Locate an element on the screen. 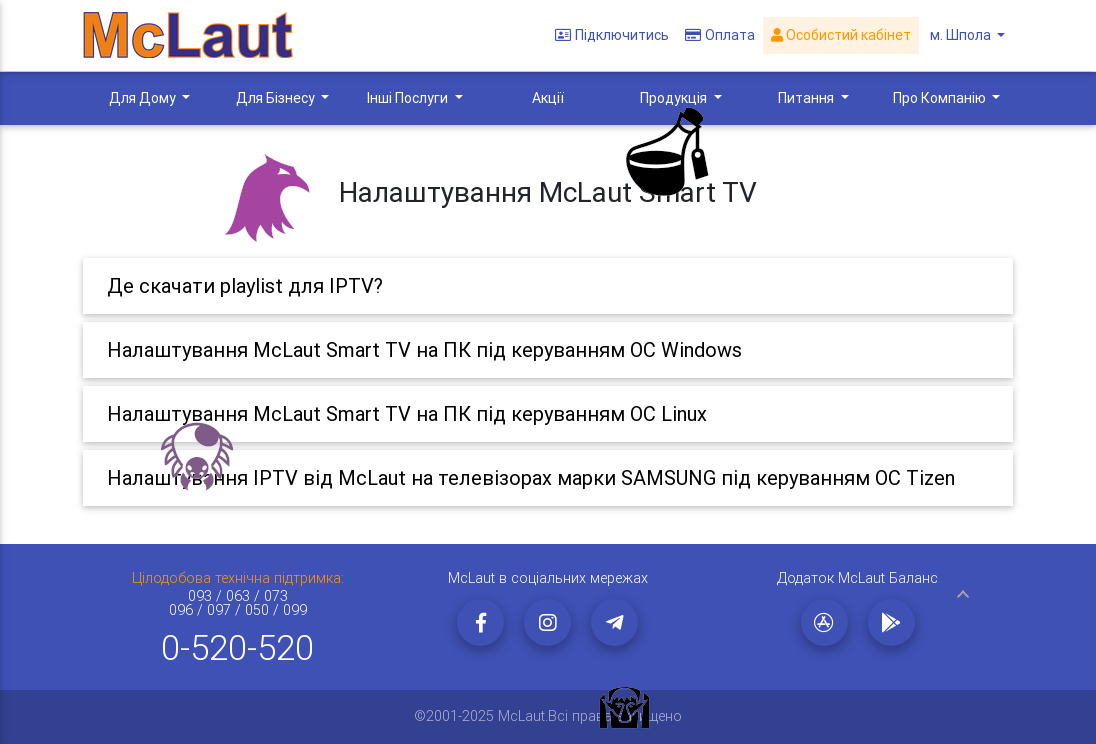  indicates a tick or mite creature in a game context is located at coordinates (196, 457).